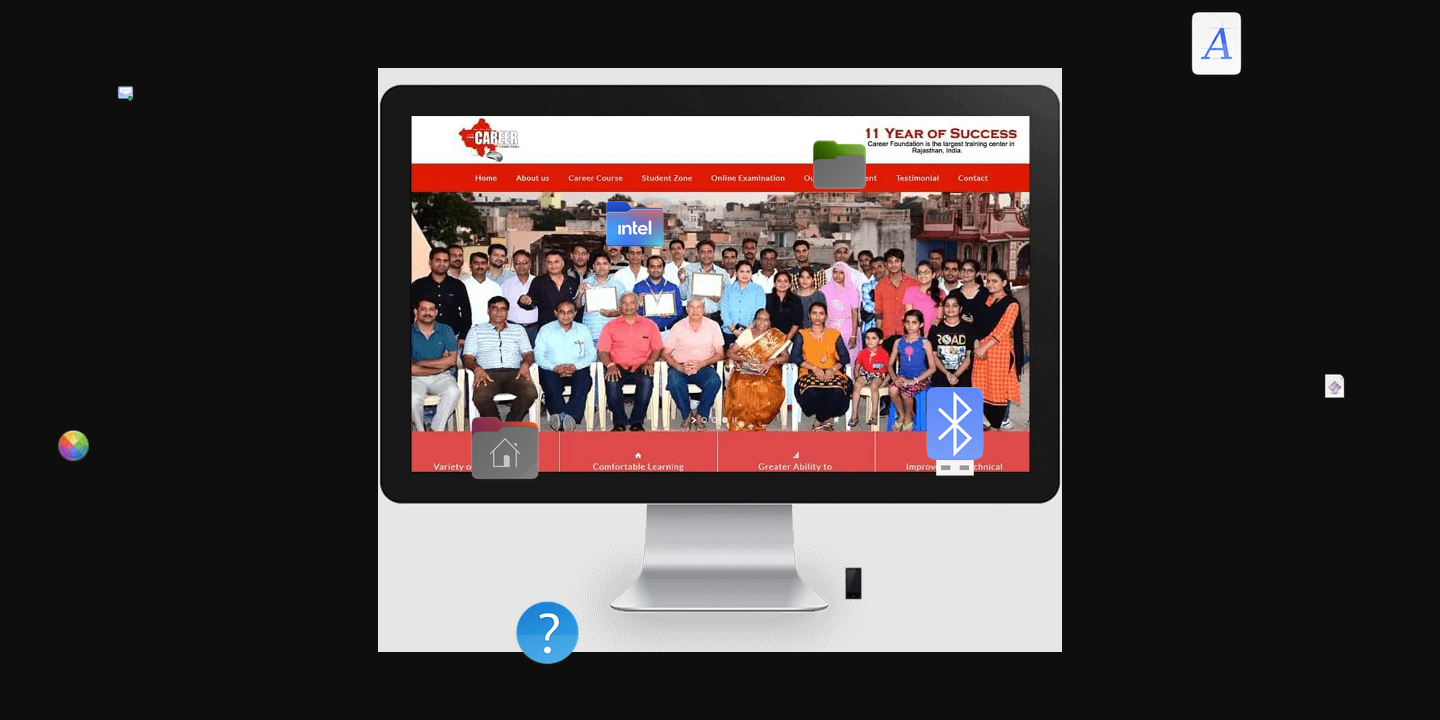  What do you see at coordinates (505, 448) in the screenshot?
I see `access your home folder` at bounding box center [505, 448].